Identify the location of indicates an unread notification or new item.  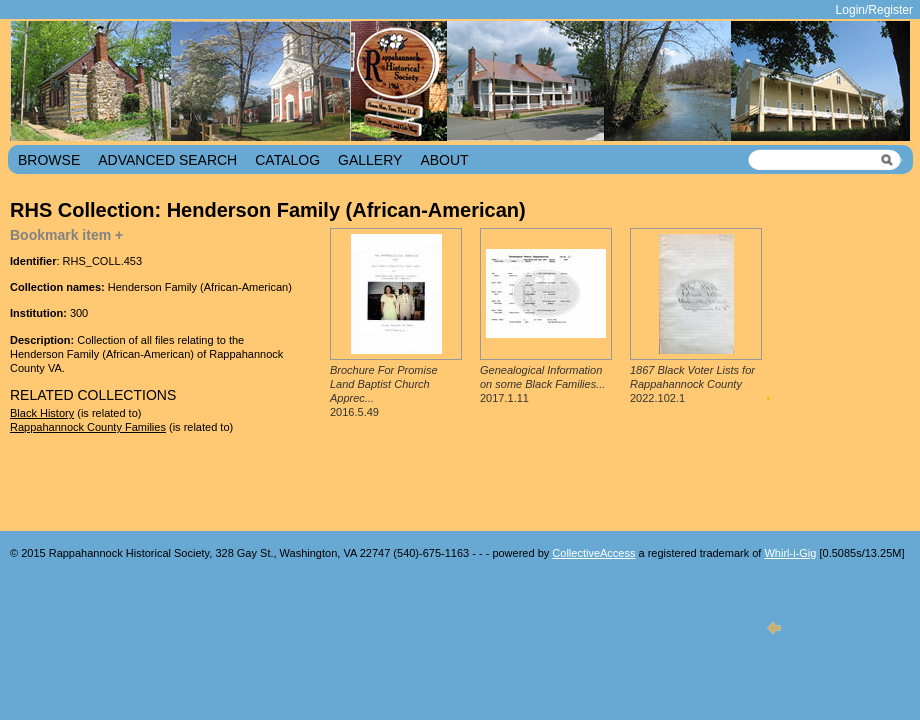
(768, 398).